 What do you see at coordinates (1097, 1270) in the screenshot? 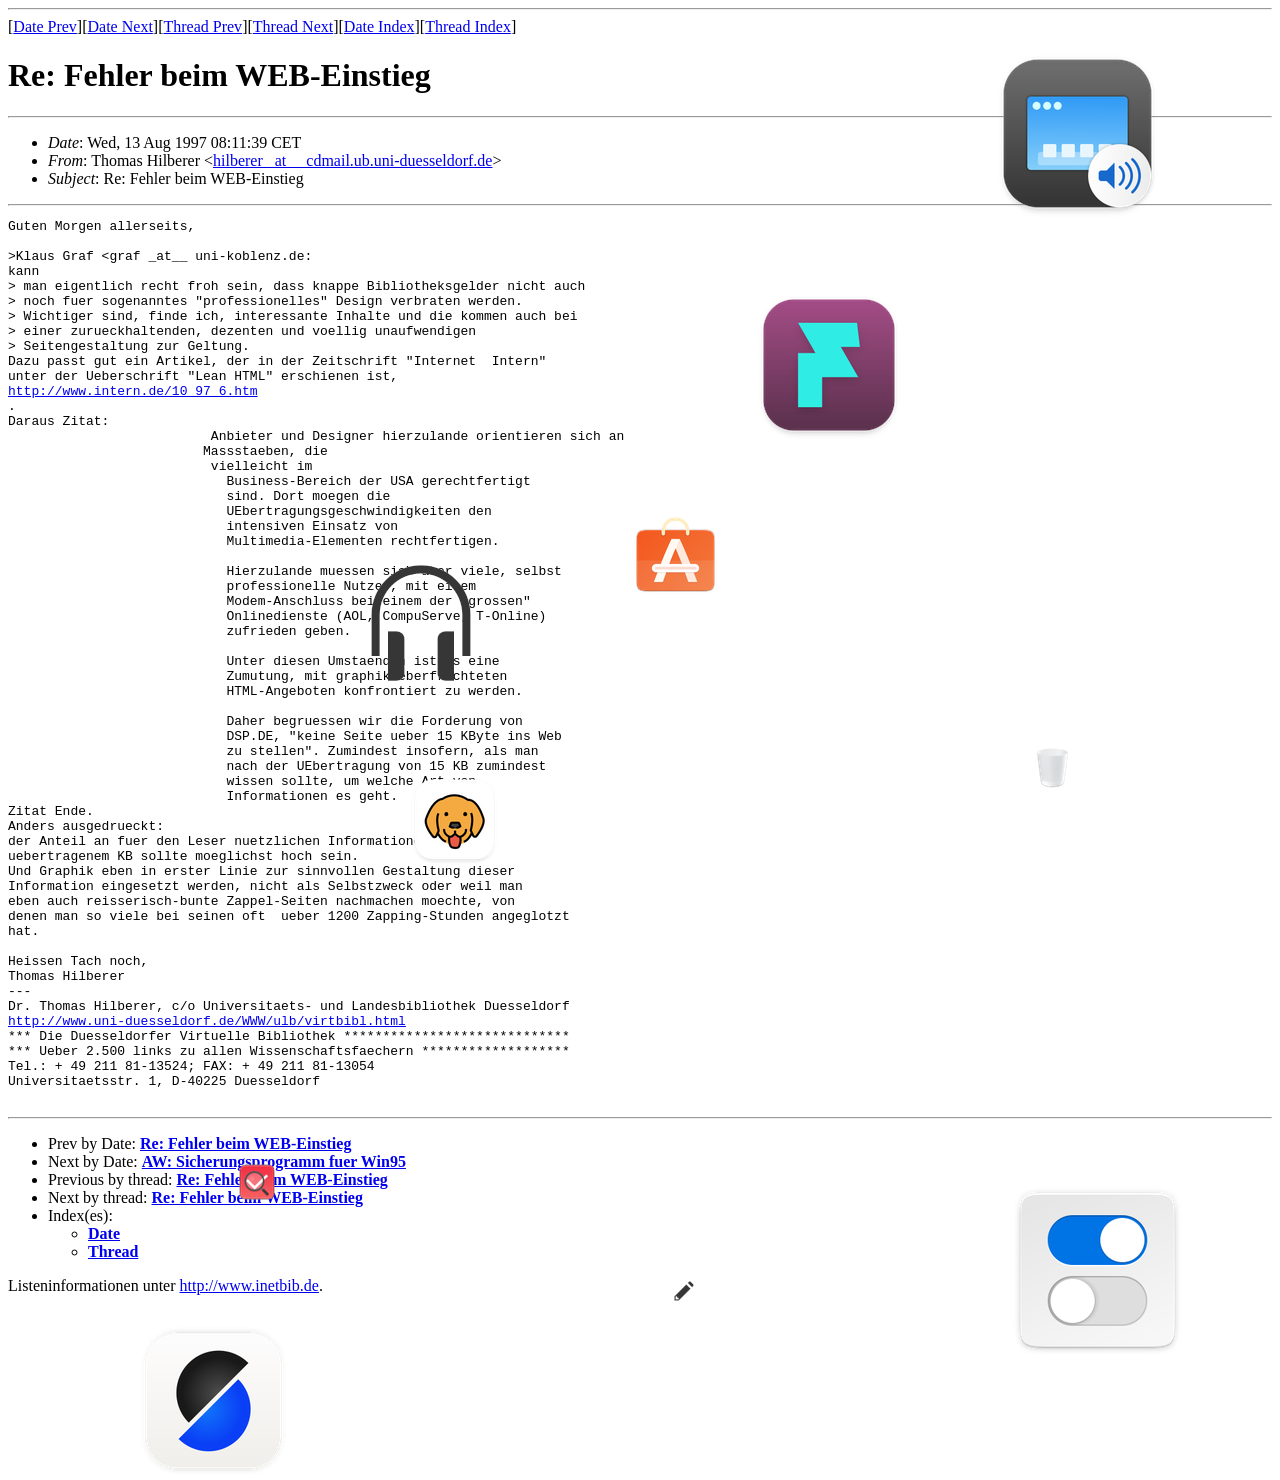
I see `open system preferences or settings` at bounding box center [1097, 1270].